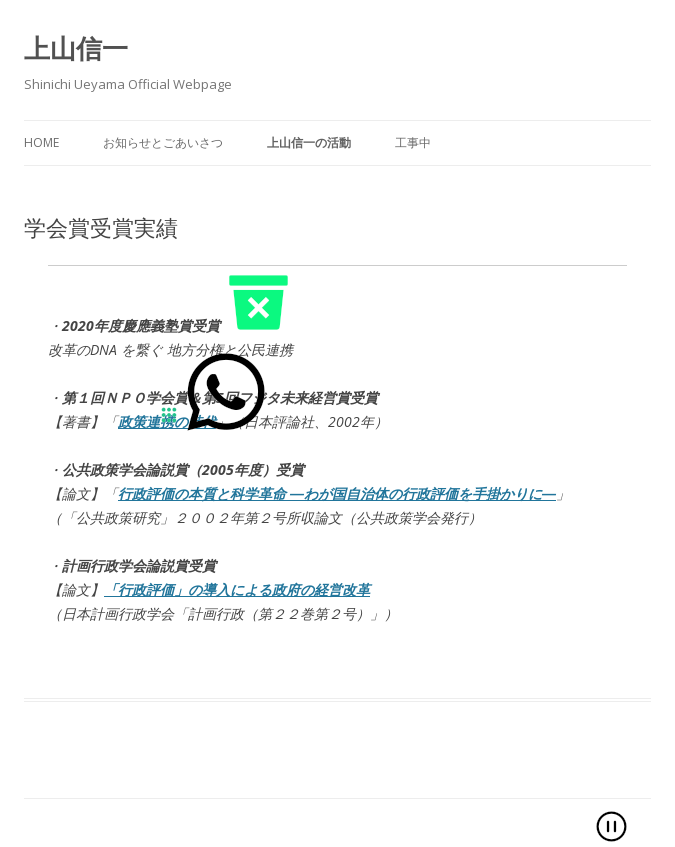  Describe the element at coordinates (226, 392) in the screenshot. I see `open WhatsApp messaging app` at that location.